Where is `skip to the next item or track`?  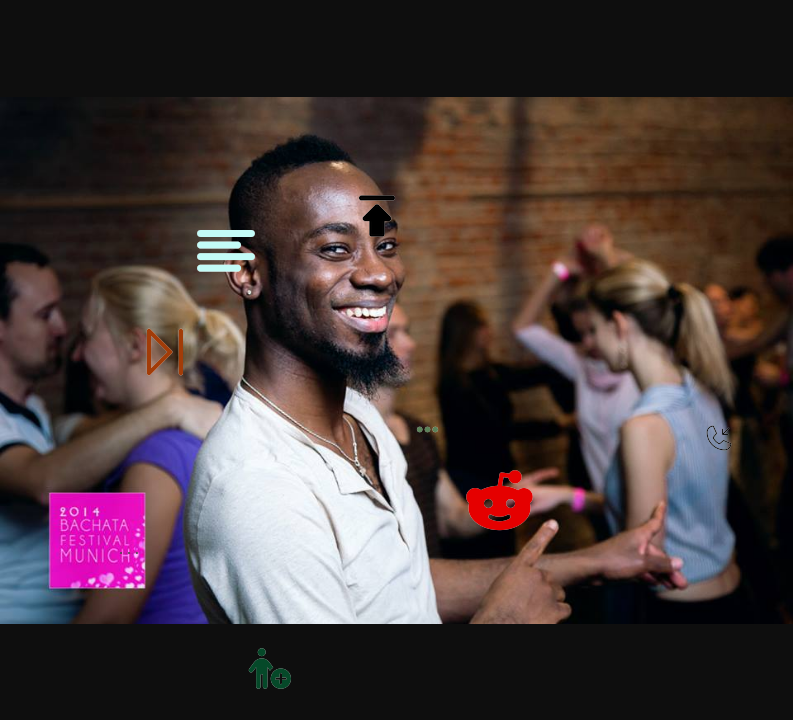
skip to the next item or track is located at coordinates (166, 352).